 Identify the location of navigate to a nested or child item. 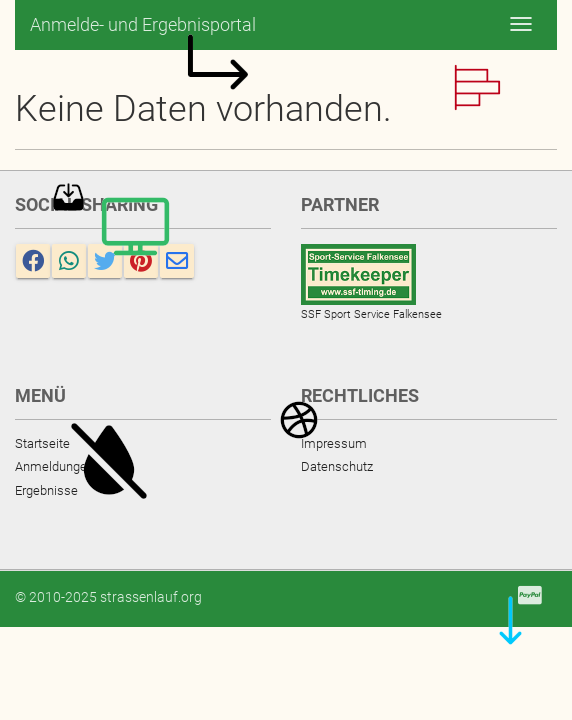
(218, 62).